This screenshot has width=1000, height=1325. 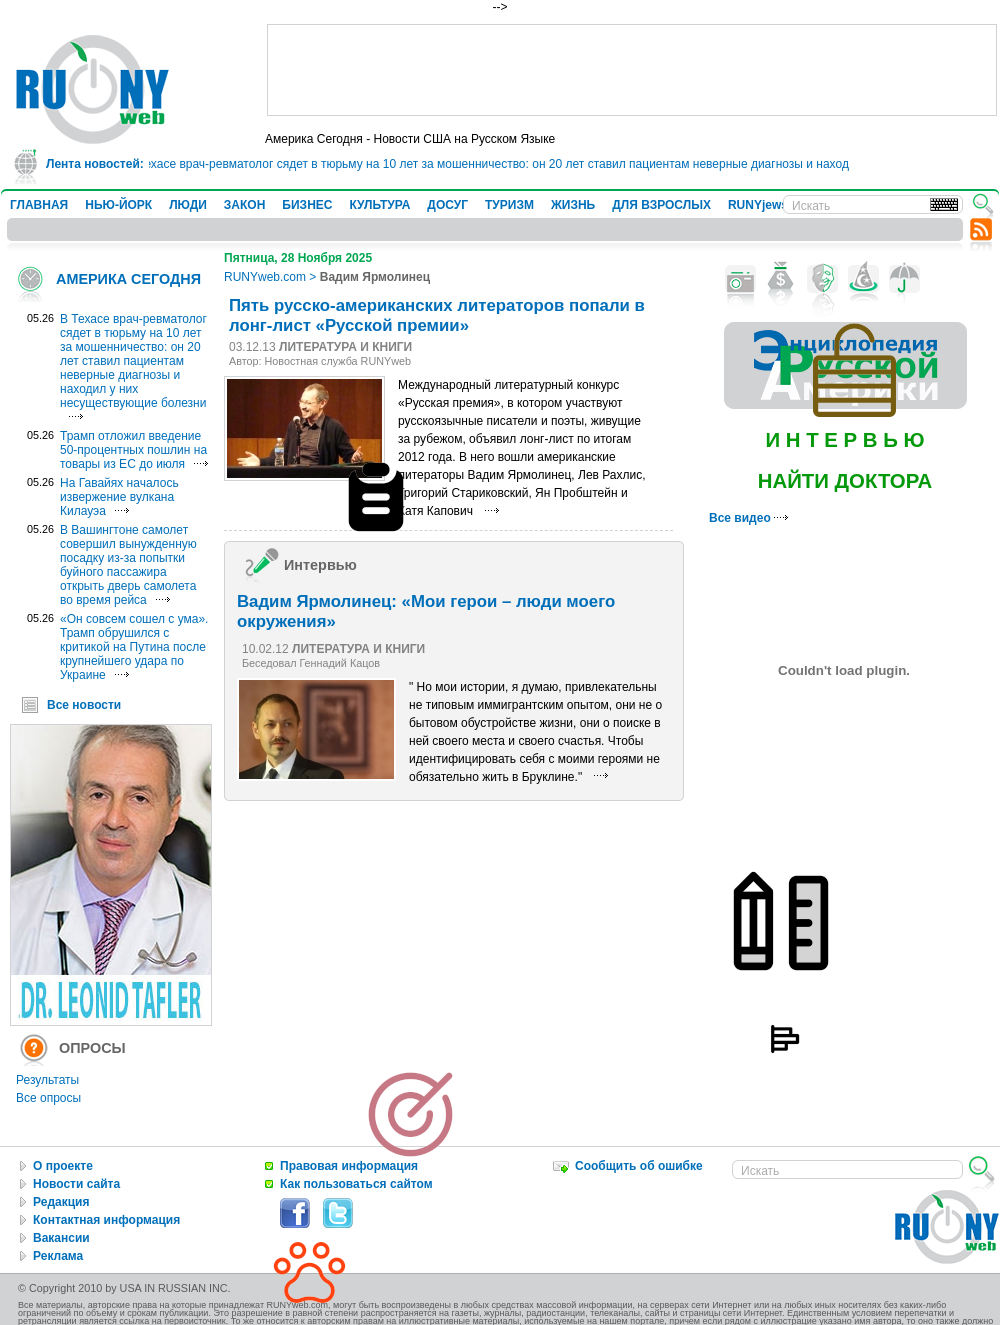 I want to click on unlocked or unsecured state, so click(x=854, y=375).